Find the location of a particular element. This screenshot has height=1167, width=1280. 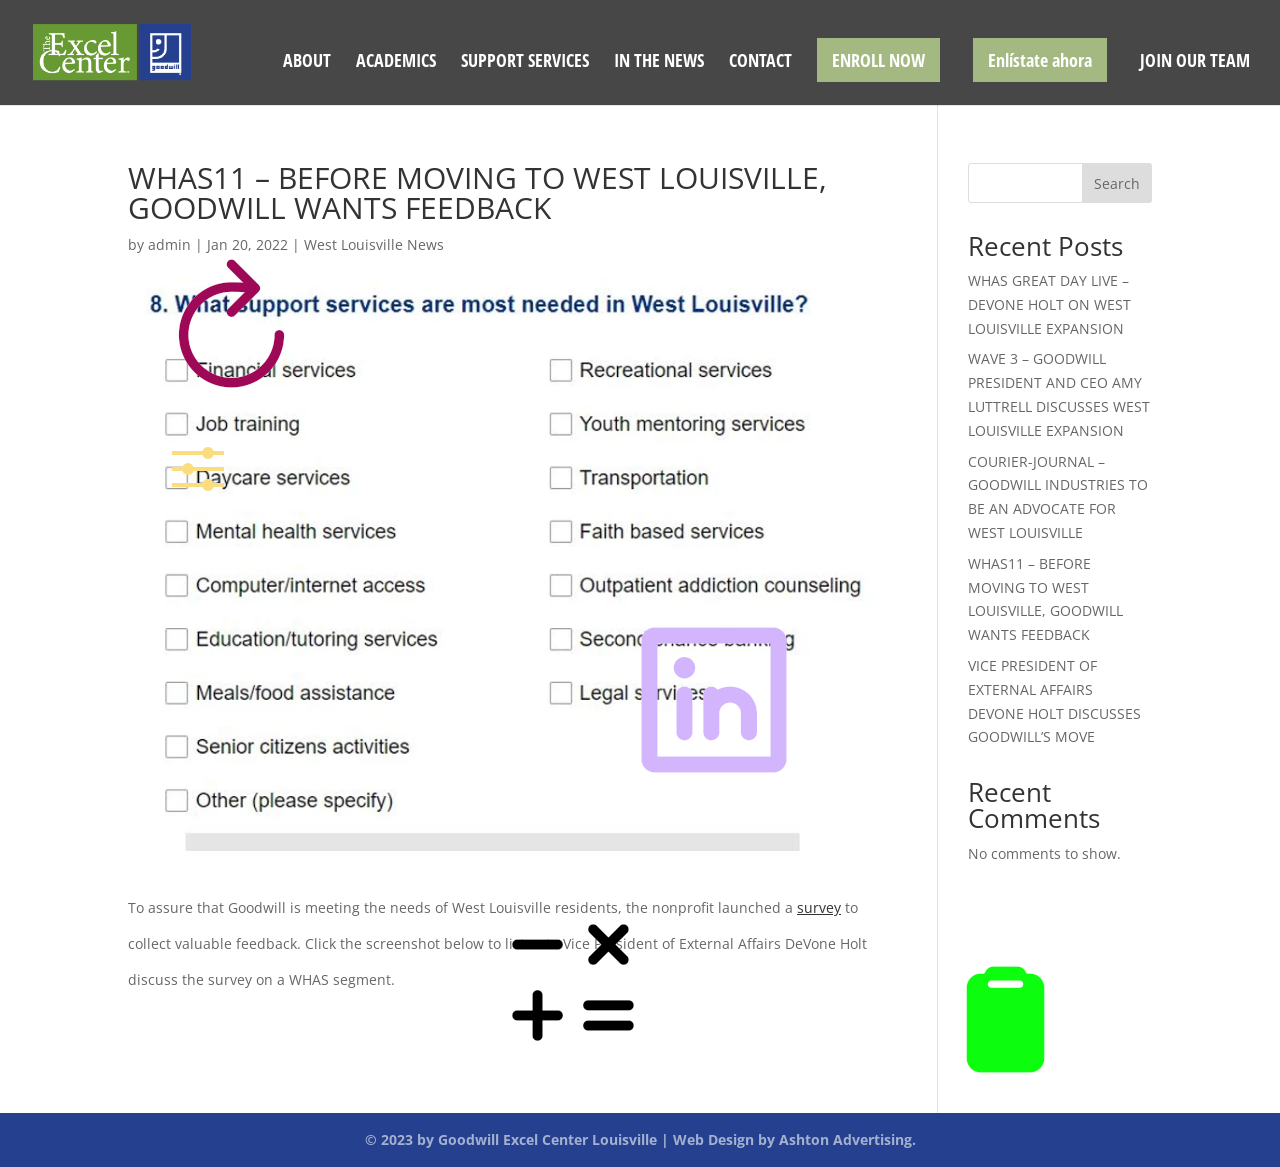

refresh the current page or content is located at coordinates (231, 323).